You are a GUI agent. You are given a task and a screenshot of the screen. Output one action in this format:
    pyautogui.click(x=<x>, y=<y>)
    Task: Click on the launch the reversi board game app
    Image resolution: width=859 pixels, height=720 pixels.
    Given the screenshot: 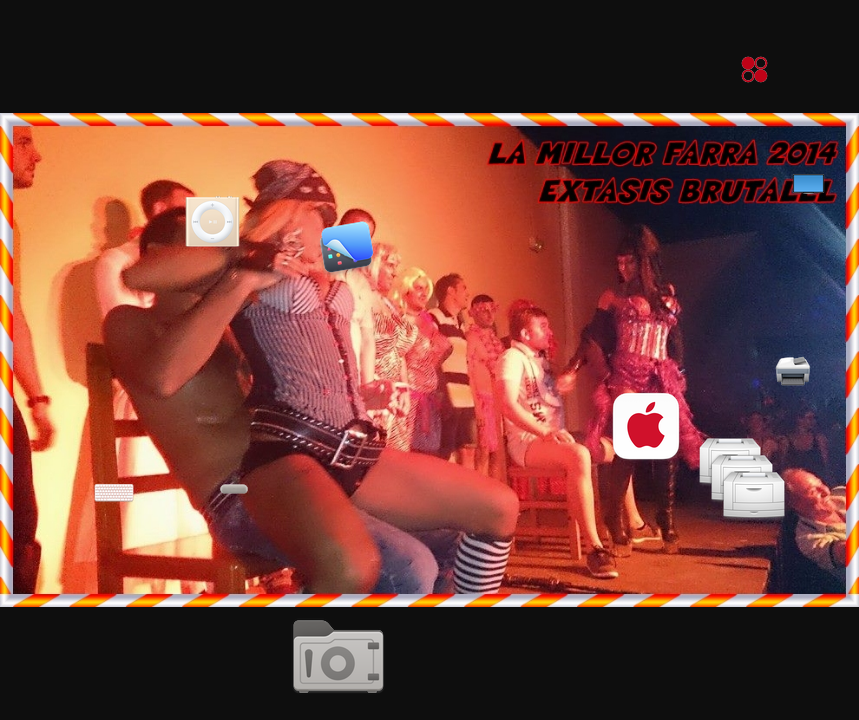 What is the action you would take?
    pyautogui.click(x=754, y=69)
    